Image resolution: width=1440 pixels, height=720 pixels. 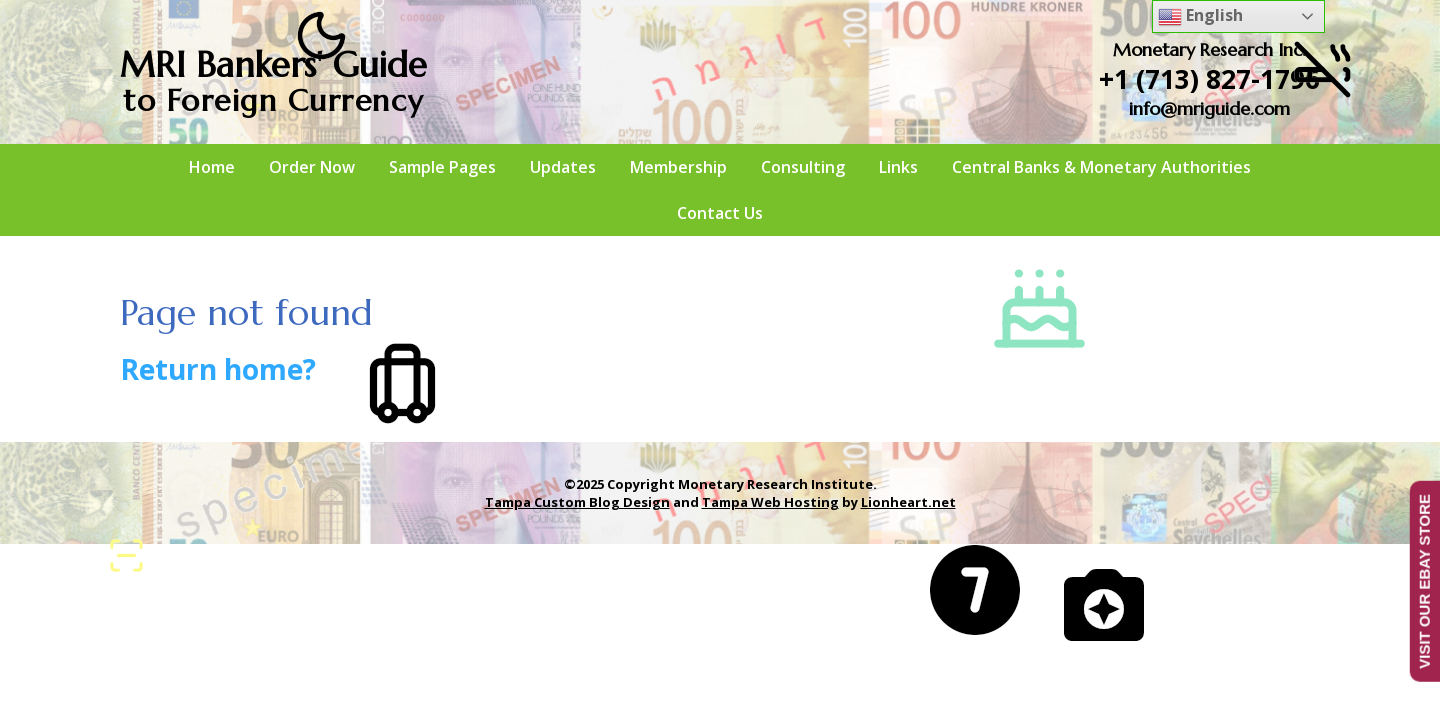 I want to click on indicates a birthday or celebration, so click(x=1039, y=306).